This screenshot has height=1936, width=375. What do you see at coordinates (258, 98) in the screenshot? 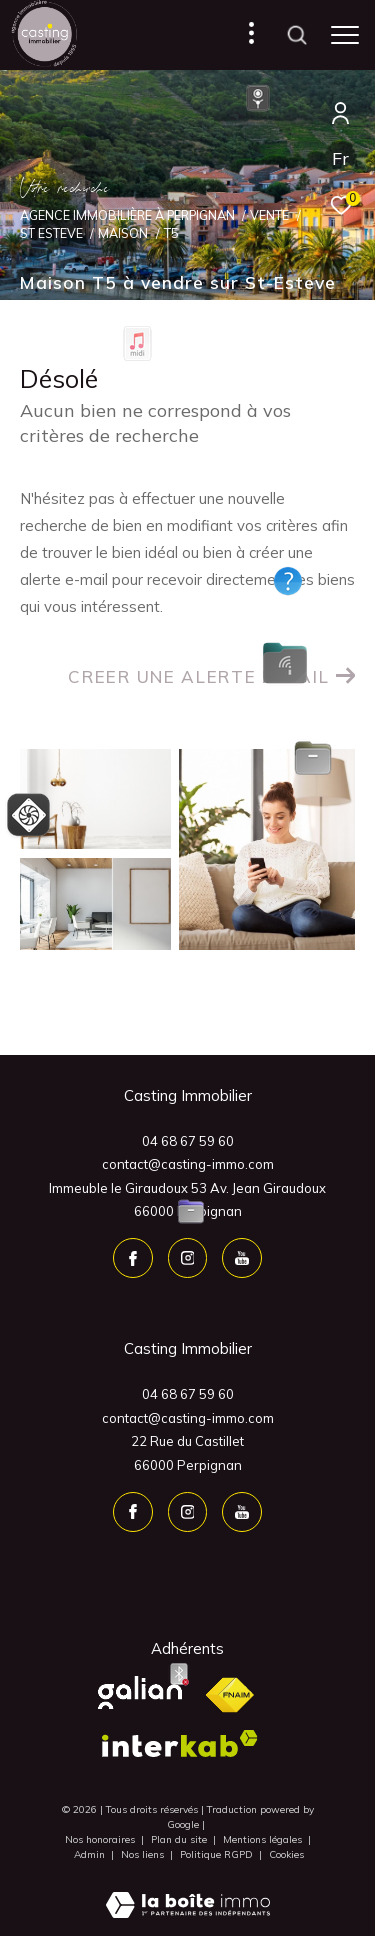
I see `archive selected email messages` at bounding box center [258, 98].